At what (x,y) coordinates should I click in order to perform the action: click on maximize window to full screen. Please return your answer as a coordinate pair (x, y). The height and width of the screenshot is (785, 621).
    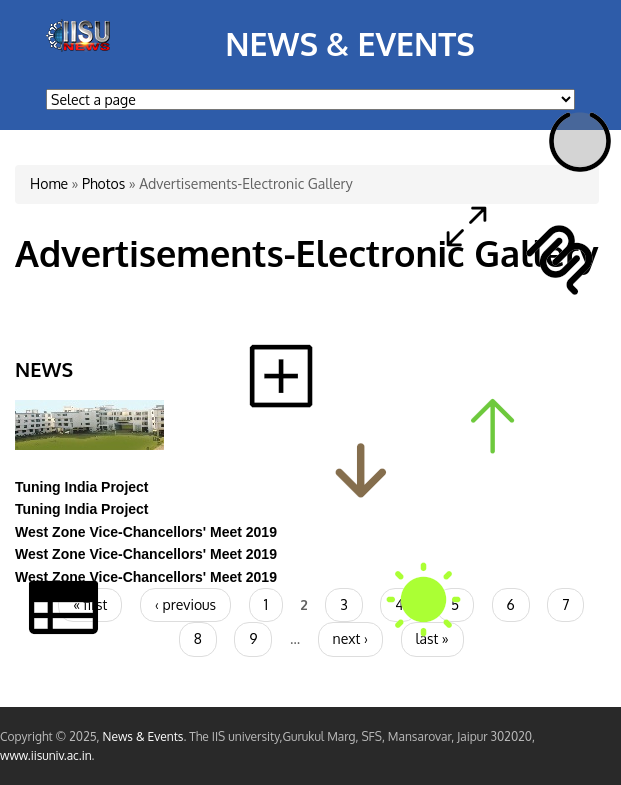
    Looking at the image, I should click on (466, 226).